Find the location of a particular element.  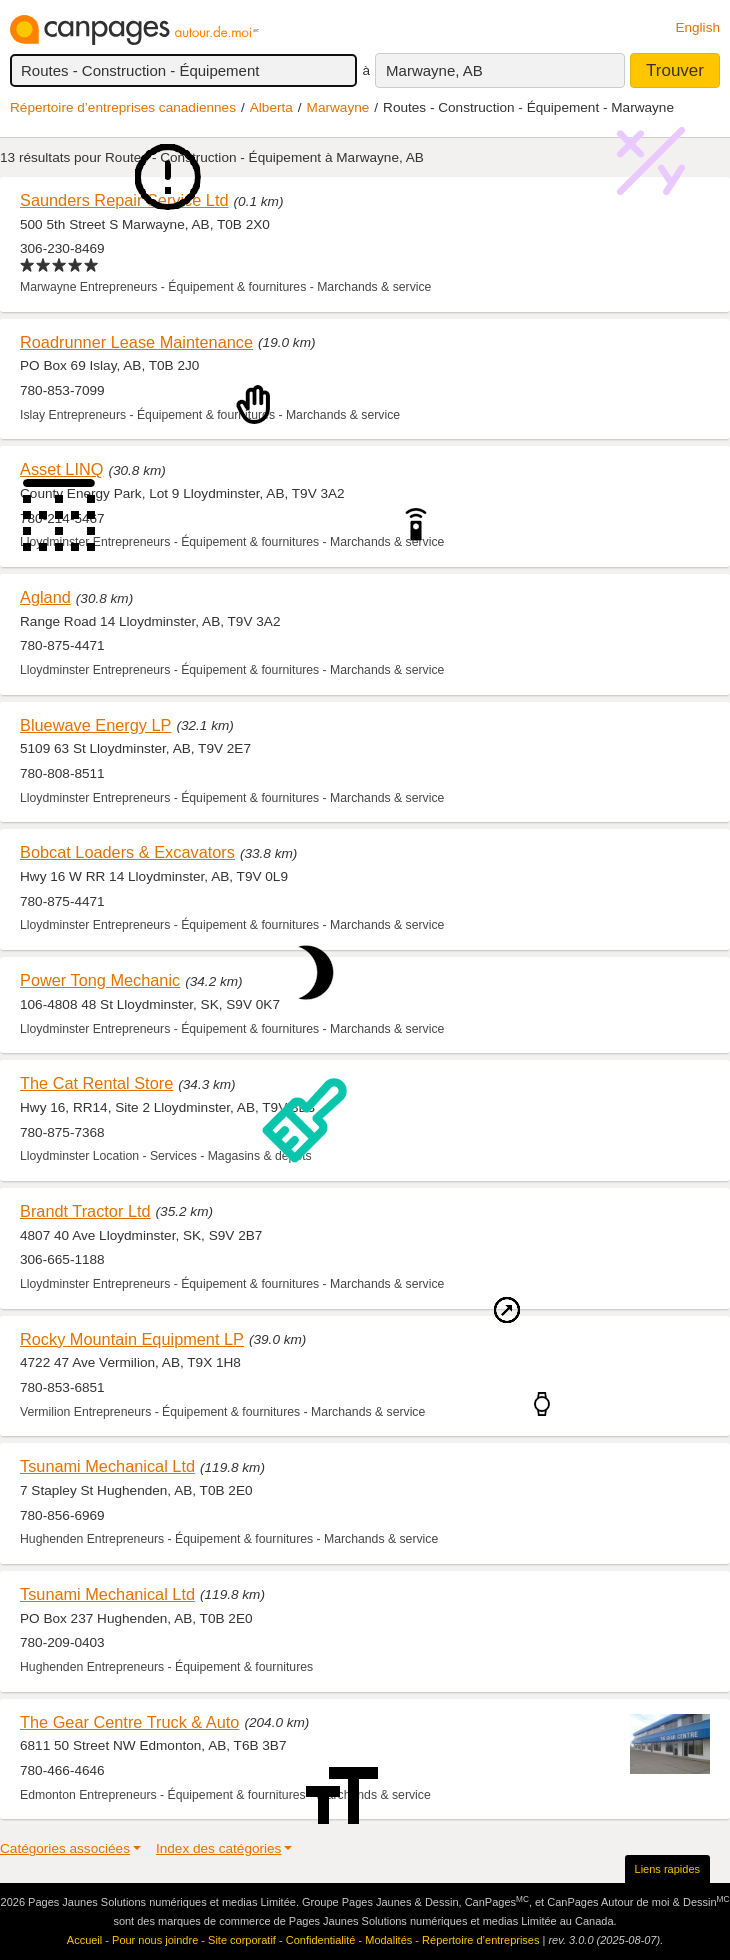

access smartwatch settings or companion app is located at coordinates (542, 1404).